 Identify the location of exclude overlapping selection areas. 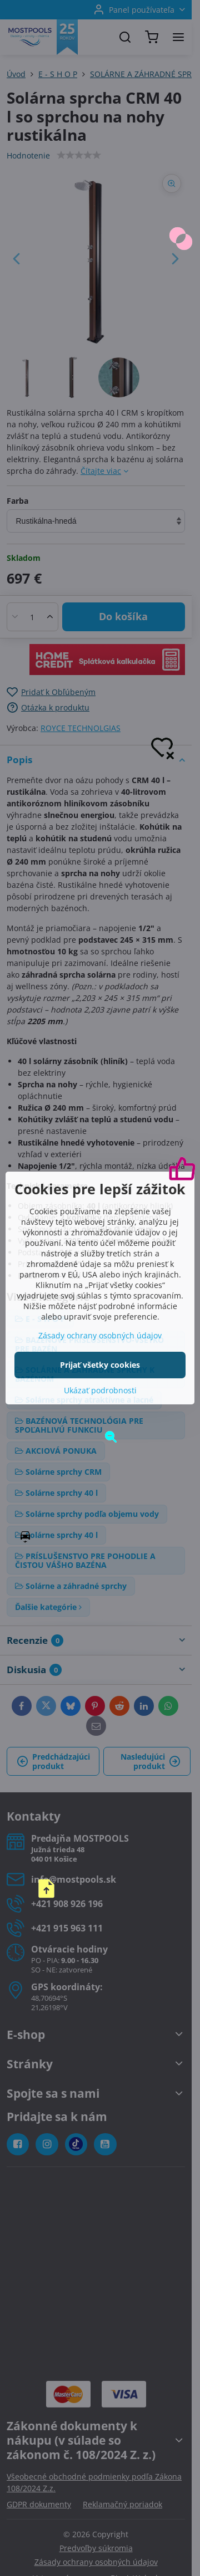
(181, 238).